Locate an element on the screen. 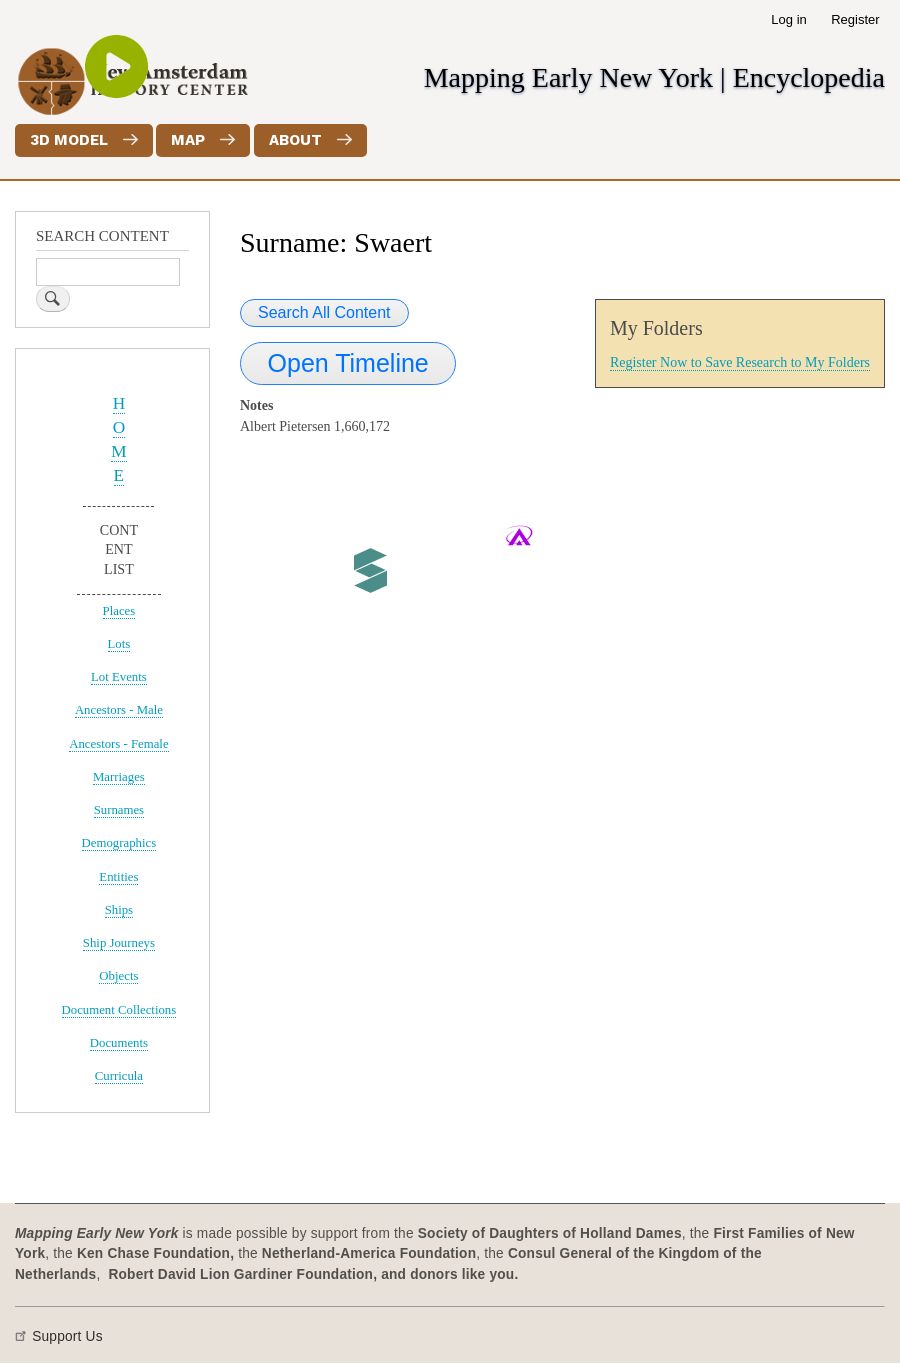 The width and height of the screenshot is (900, 1364). asymmetrik company logo is located at coordinates (518, 535).